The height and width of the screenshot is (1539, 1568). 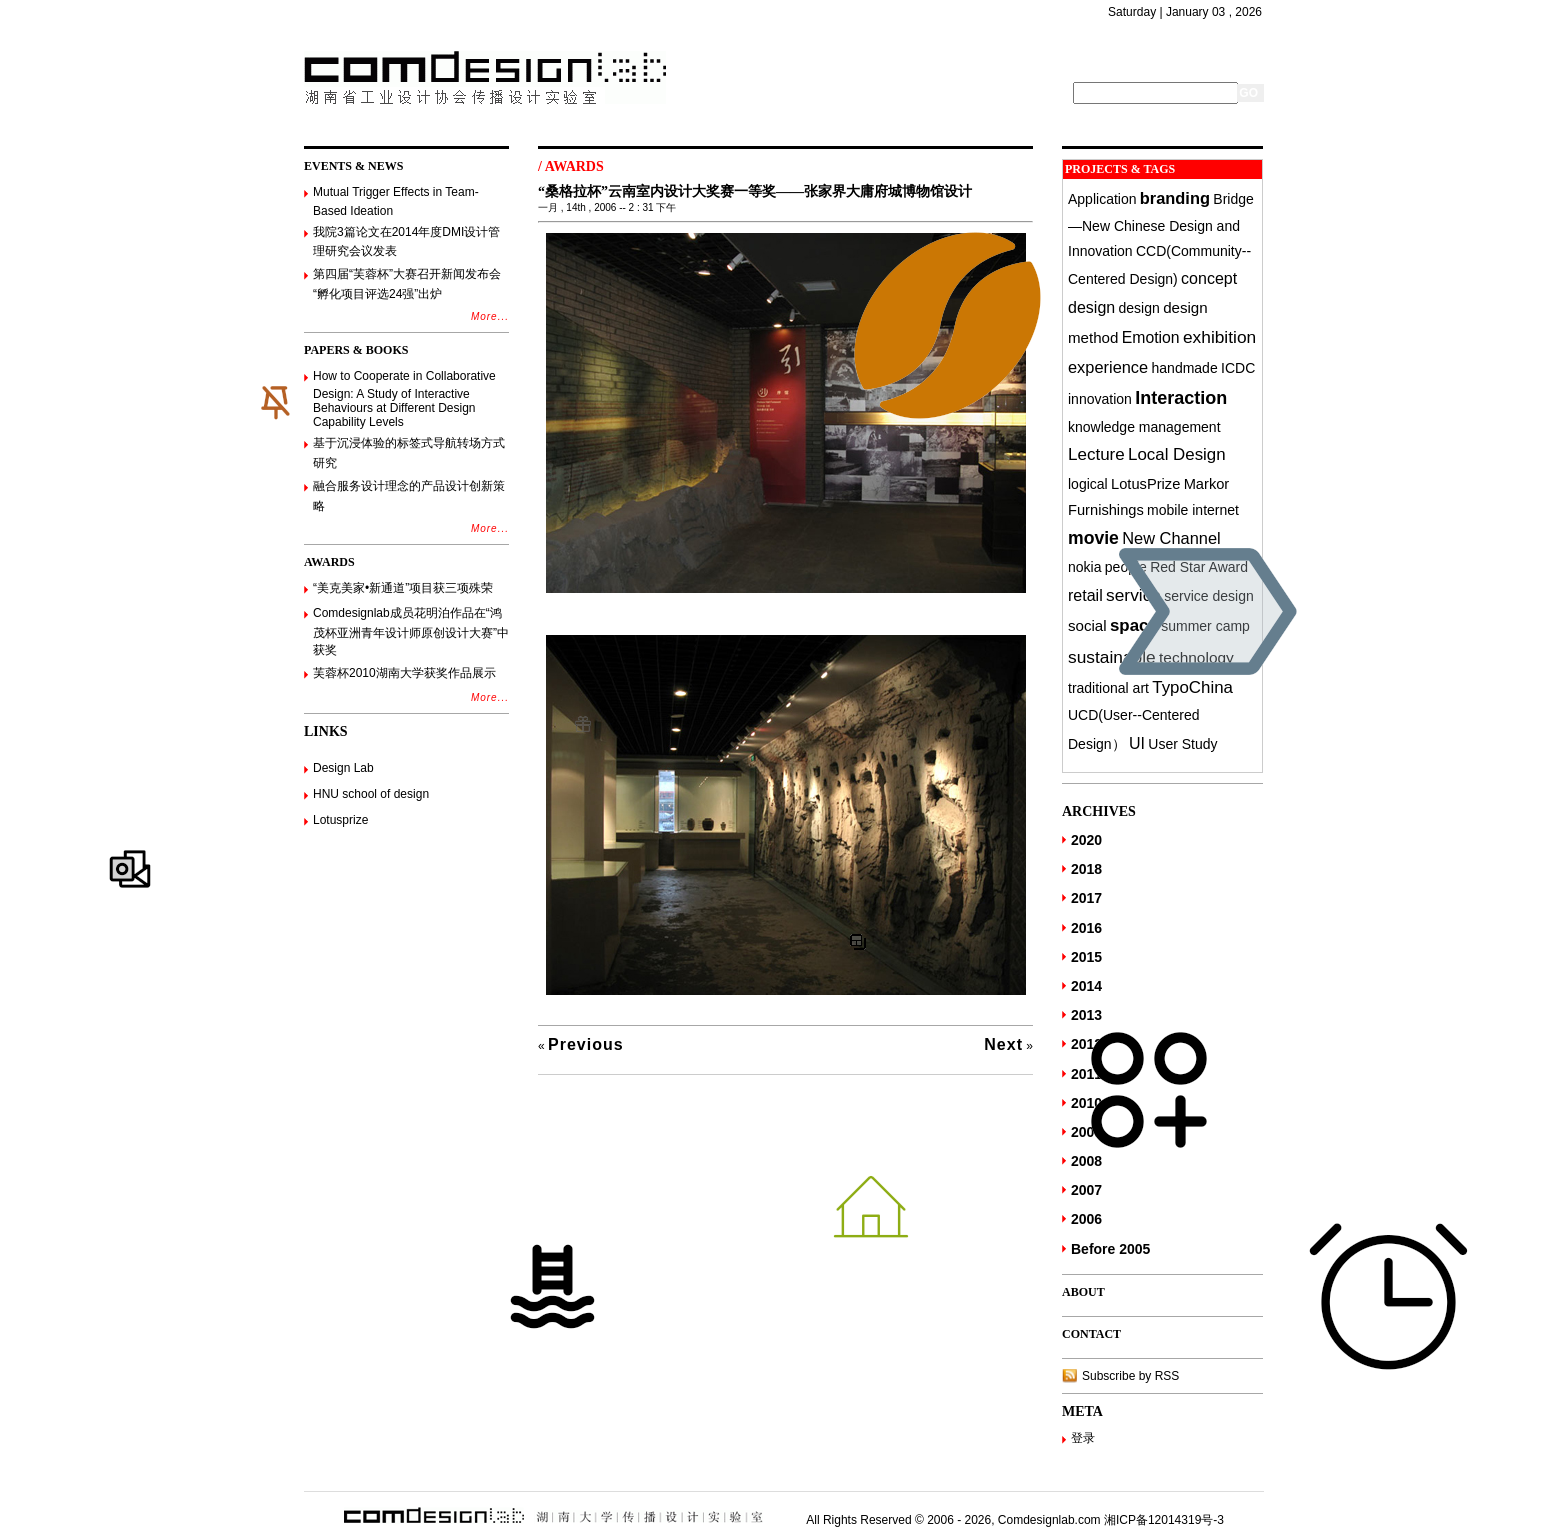 I want to click on create a backup copy of table data, so click(x=858, y=942).